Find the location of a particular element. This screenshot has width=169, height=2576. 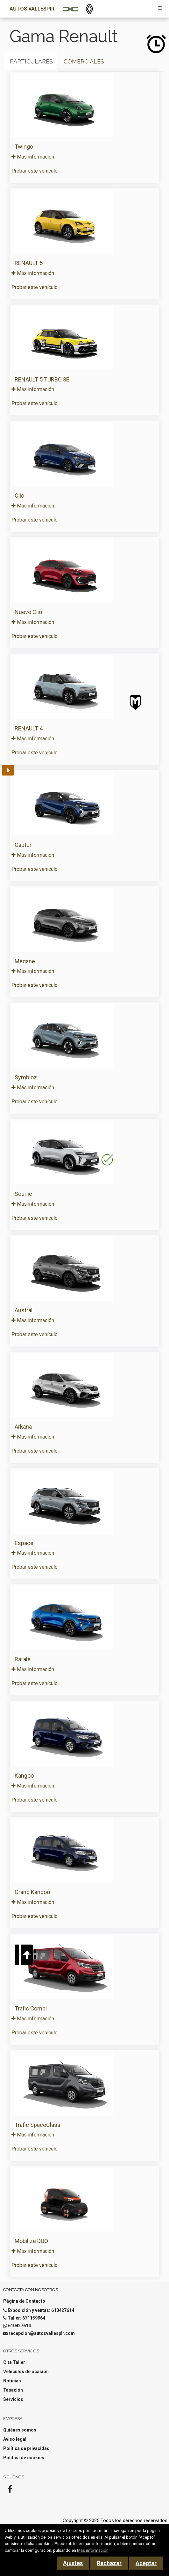

cachet status page logo is located at coordinates (107, 1160).